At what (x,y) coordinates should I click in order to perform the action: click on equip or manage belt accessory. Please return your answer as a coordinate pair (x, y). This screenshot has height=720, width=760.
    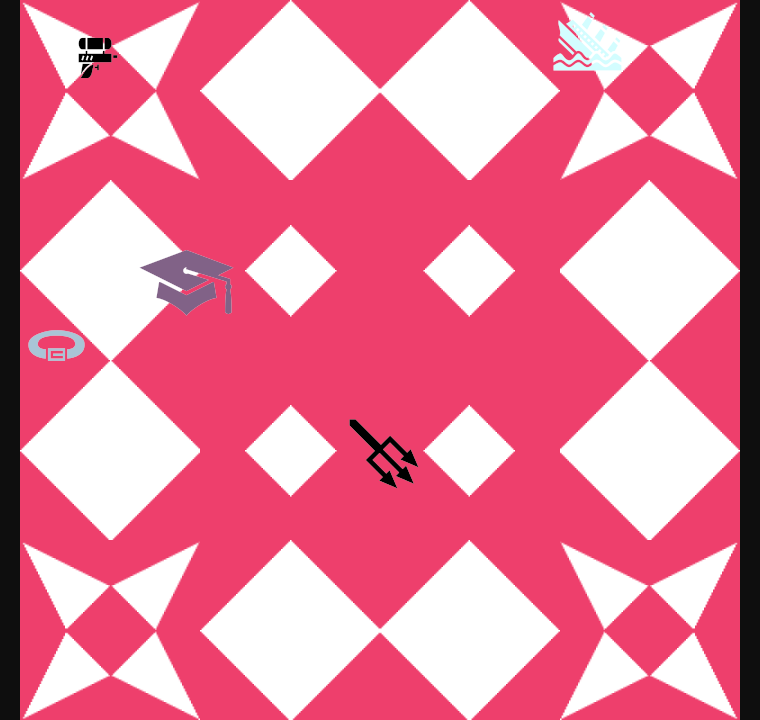
    Looking at the image, I should click on (56, 345).